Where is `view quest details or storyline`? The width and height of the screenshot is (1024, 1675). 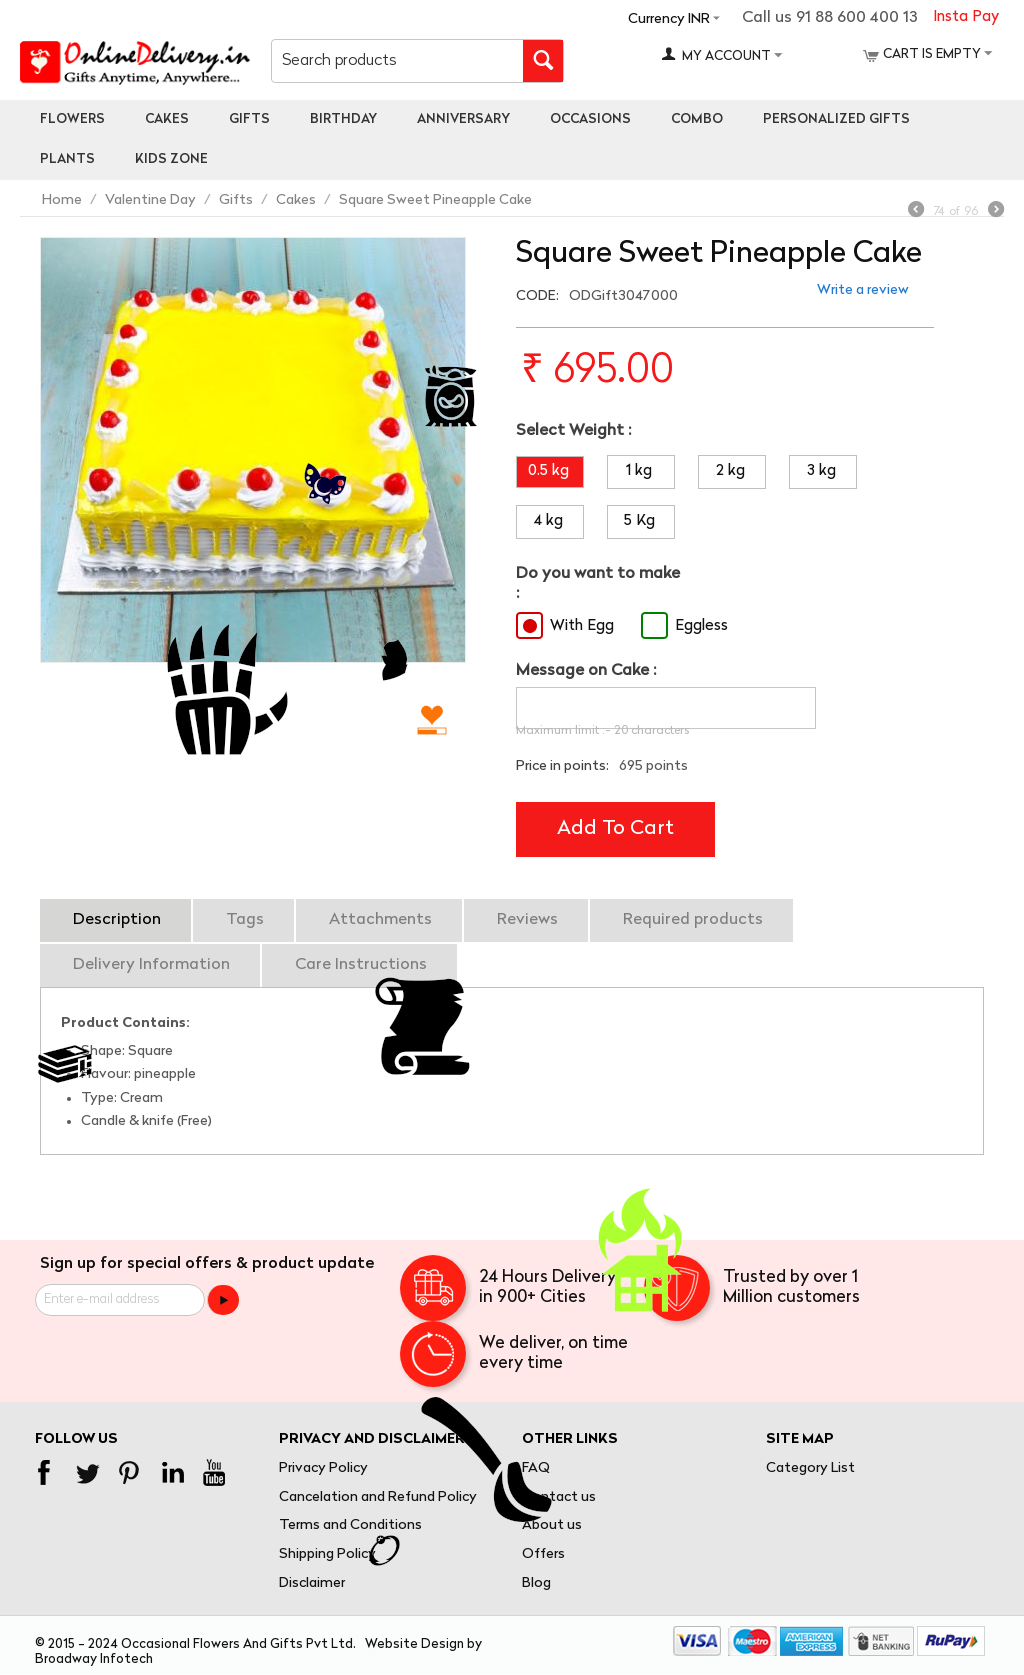
view quest details or storyline is located at coordinates (421, 1026).